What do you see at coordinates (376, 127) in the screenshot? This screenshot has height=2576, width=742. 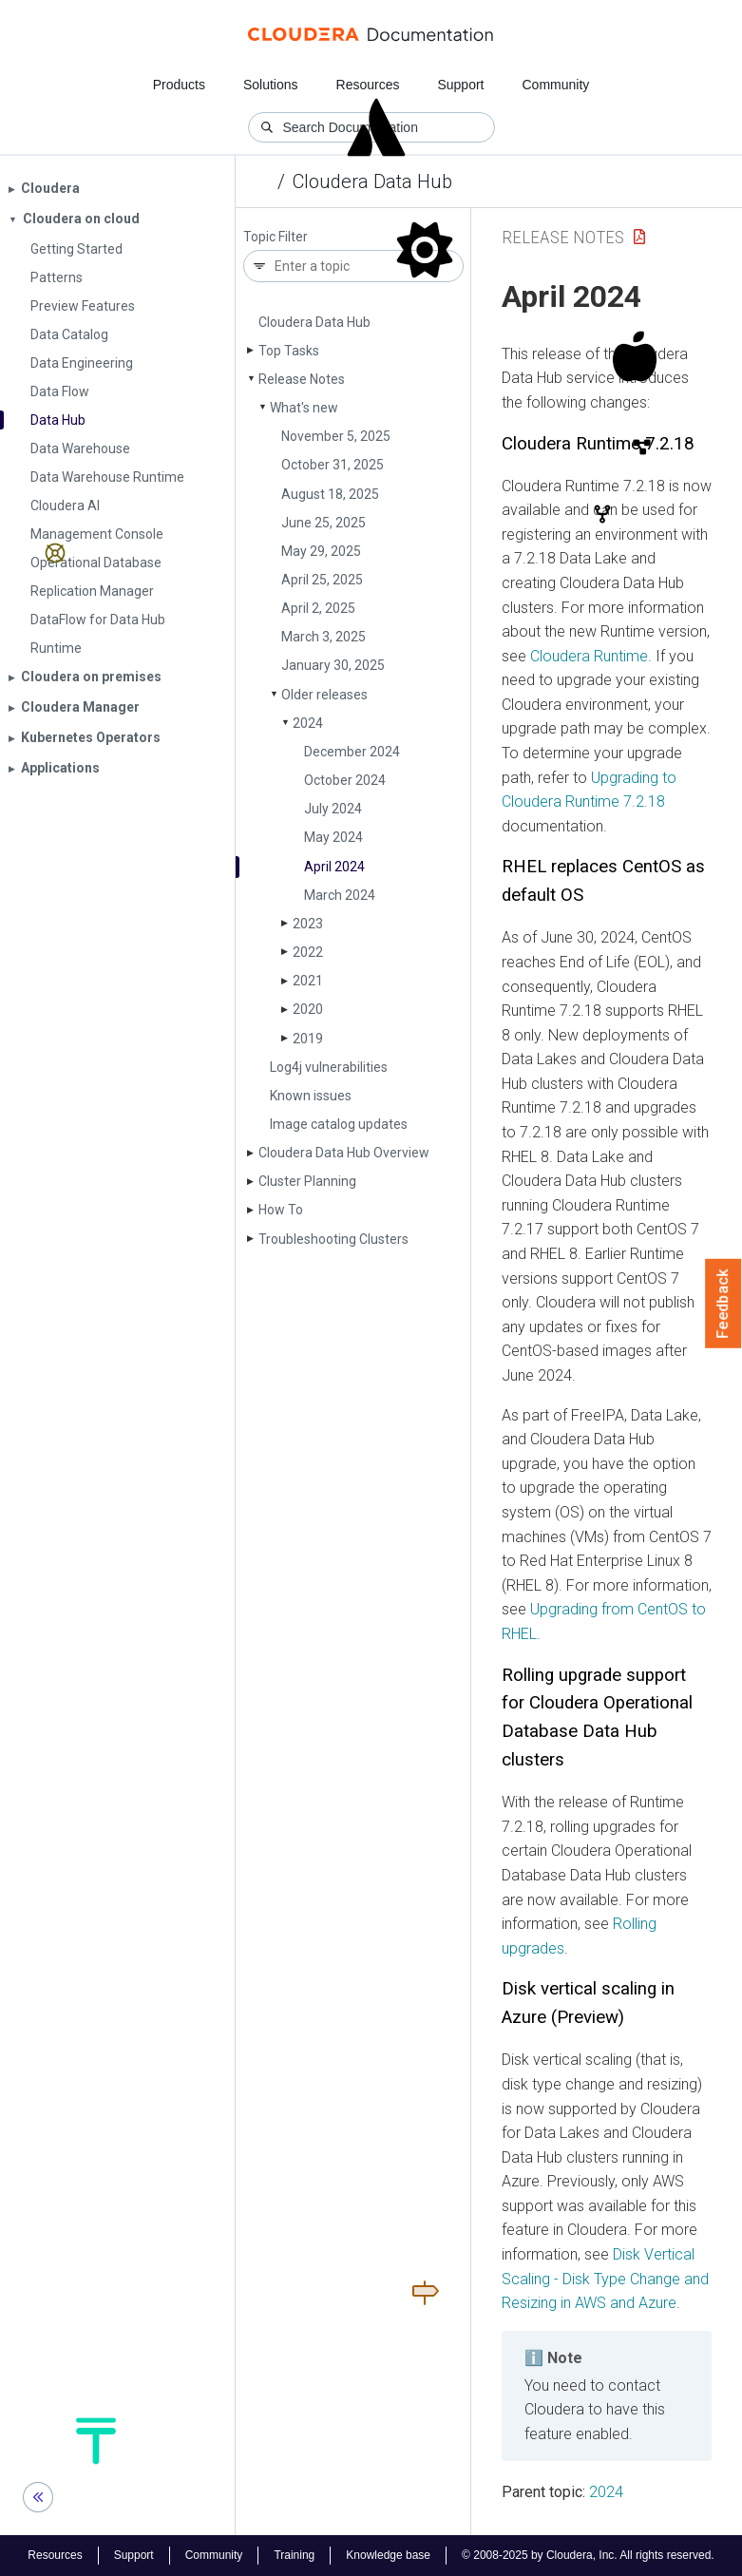 I see `atlassian company logo` at bounding box center [376, 127].